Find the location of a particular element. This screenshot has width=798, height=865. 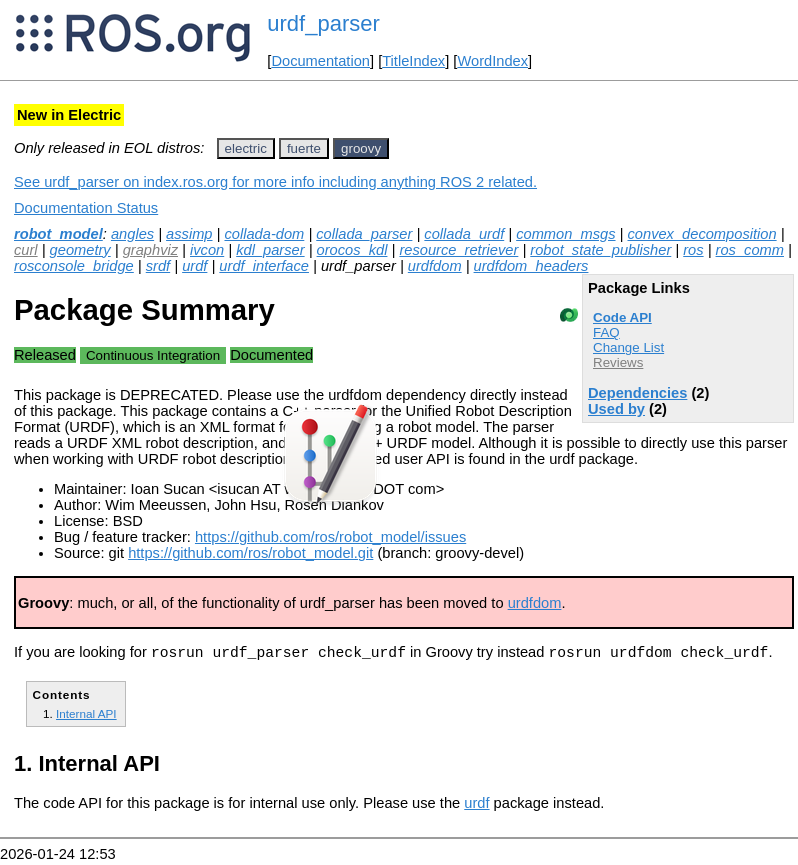

open commit, a git commit message editor is located at coordinates (330, 455).